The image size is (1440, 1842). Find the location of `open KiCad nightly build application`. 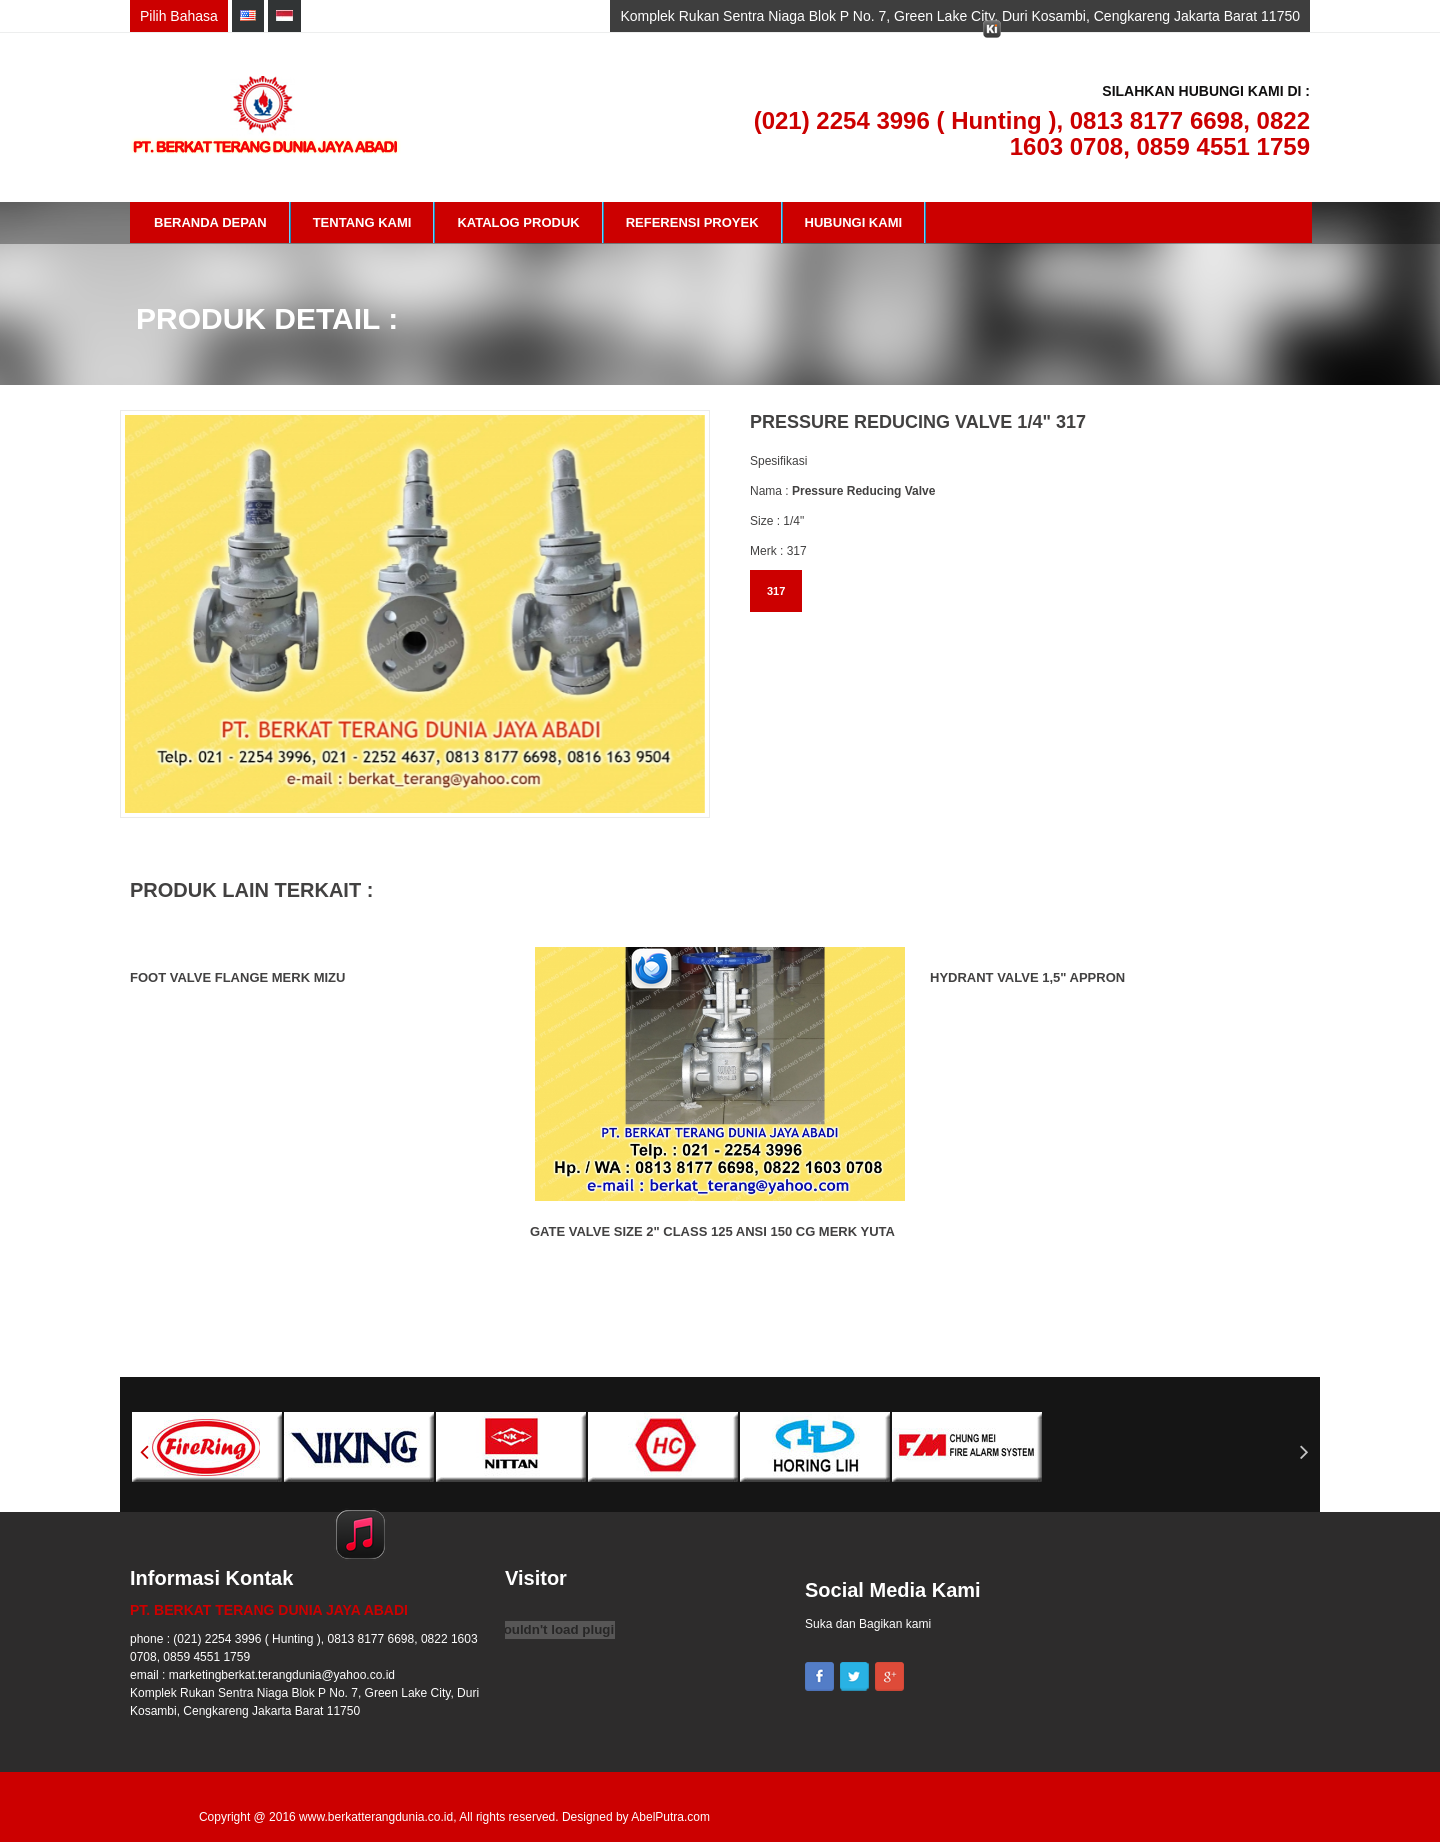

open KiCad nightly build application is located at coordinates (992, 29).